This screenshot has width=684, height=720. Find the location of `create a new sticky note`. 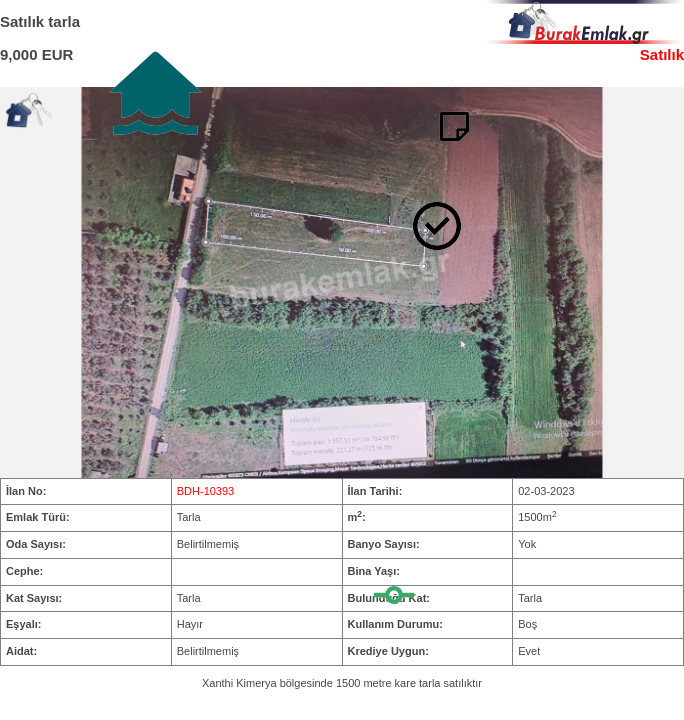

create a new sticky note is located at coordinates (454, 126).